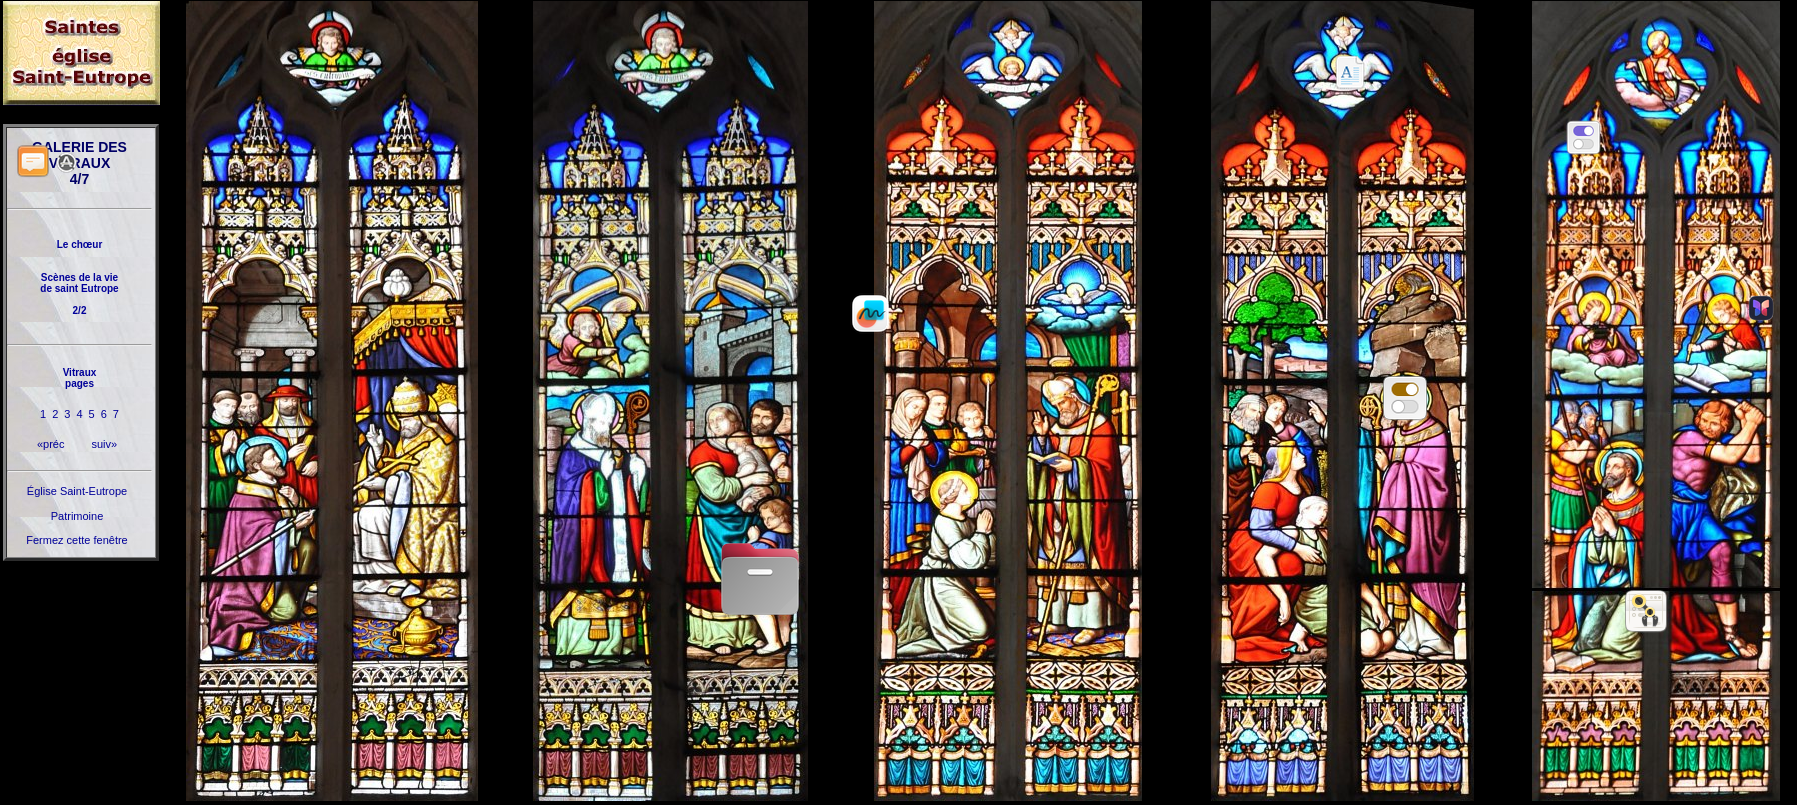 This screenshot has height=805, width=1797. What do you see at coordinates (1405, 398) in the screenshot?
I see `open gnome tweaks to customize desktop settings` at bounding box center [1405, 398].